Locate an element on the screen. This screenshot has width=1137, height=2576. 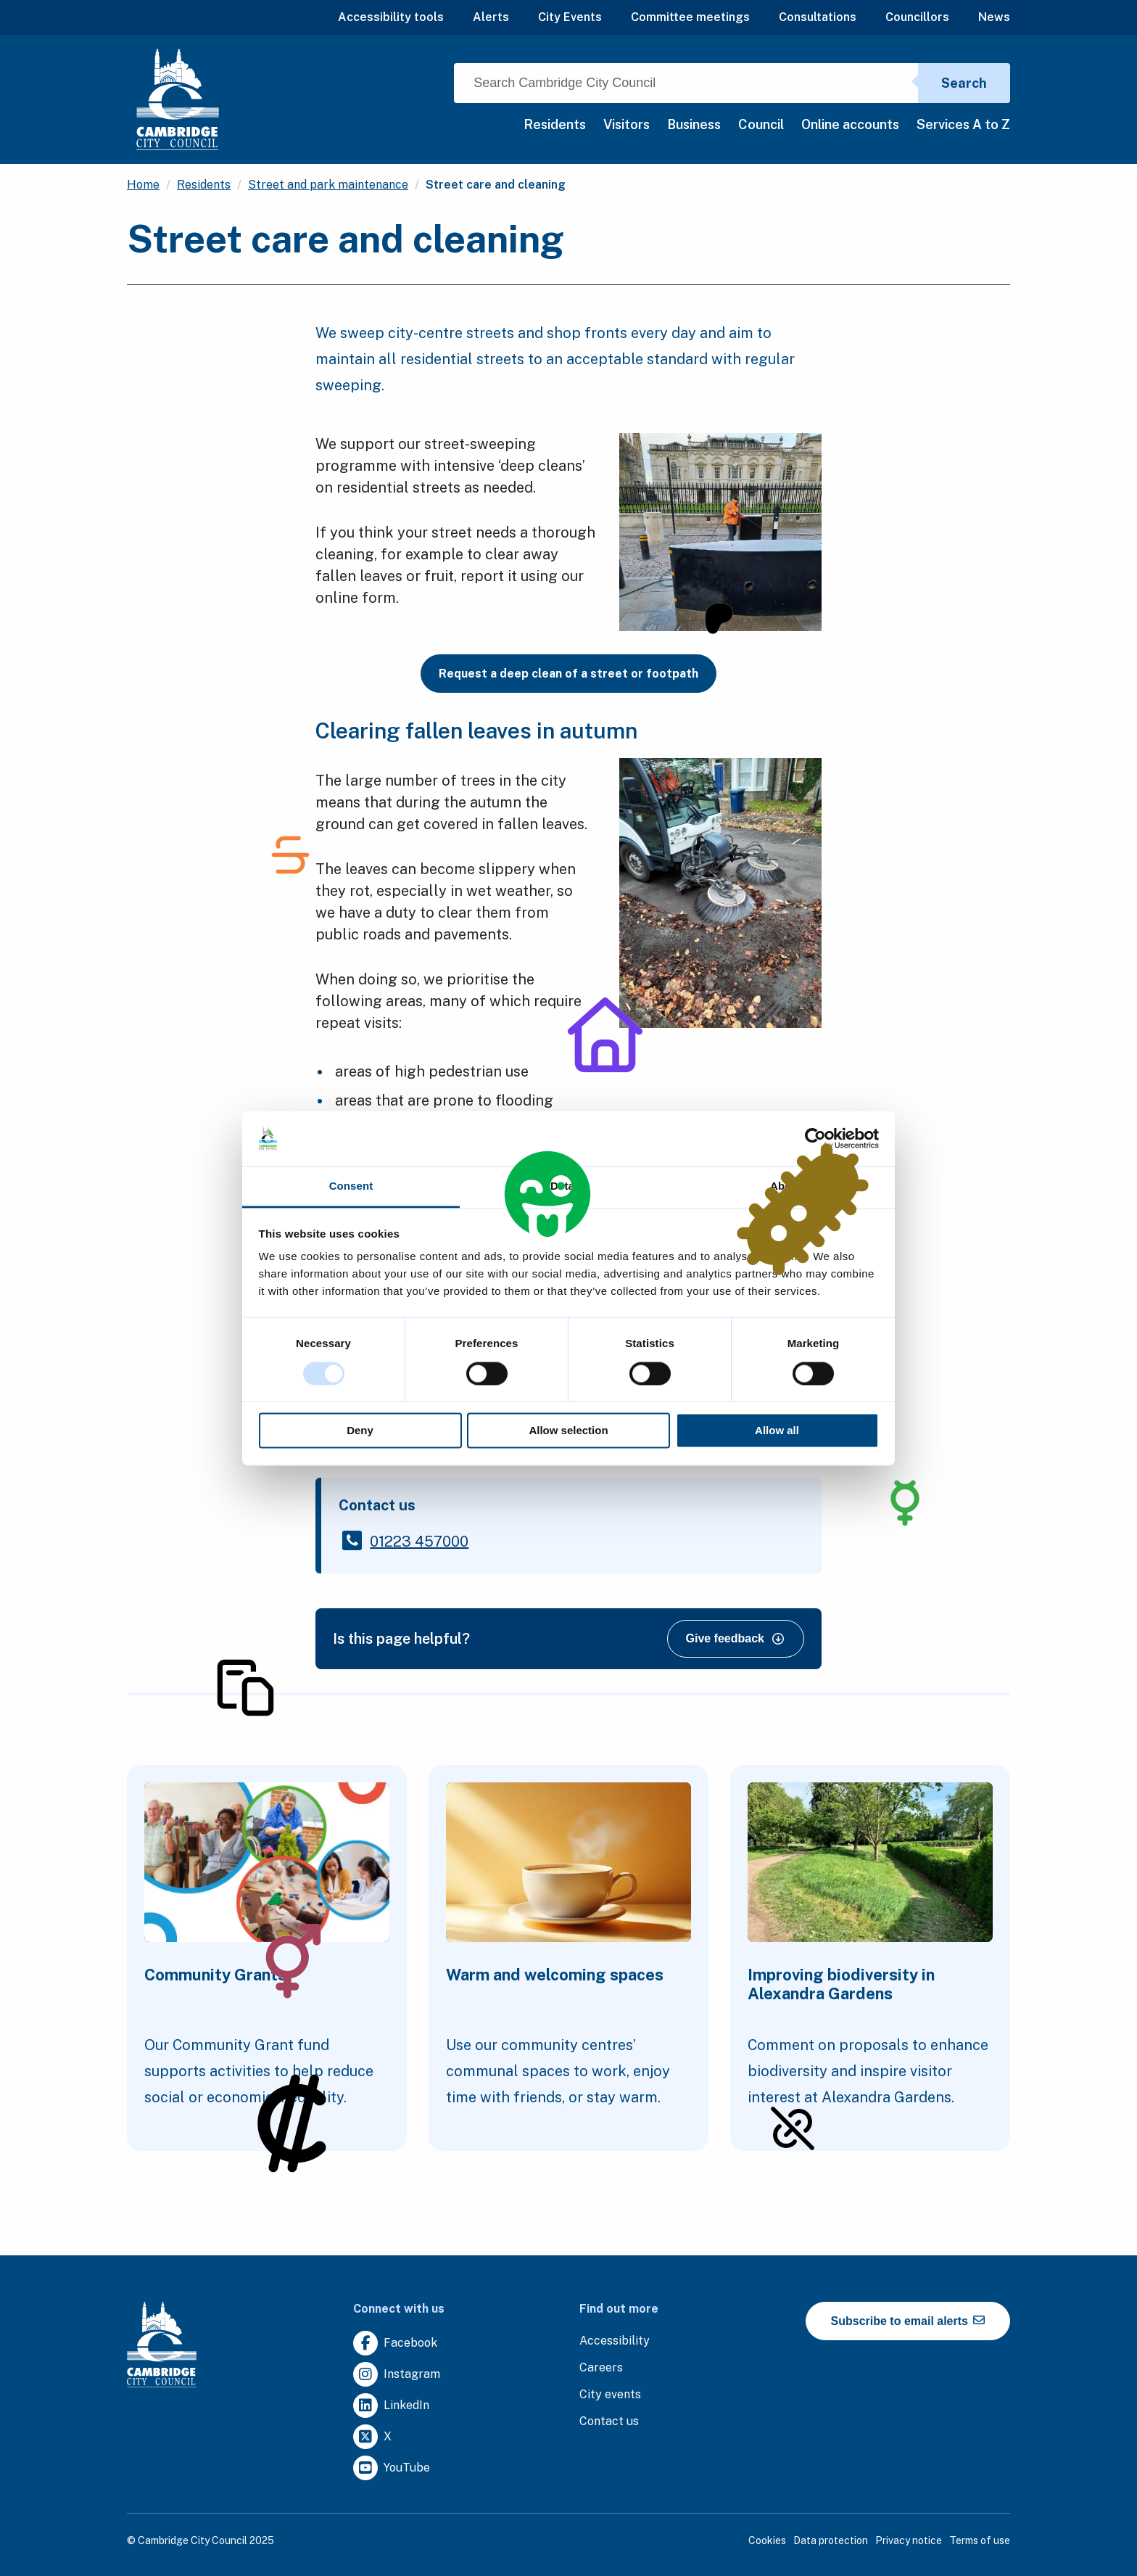
unlink or disconnect a linked item is located at coordinates (793, 2128).